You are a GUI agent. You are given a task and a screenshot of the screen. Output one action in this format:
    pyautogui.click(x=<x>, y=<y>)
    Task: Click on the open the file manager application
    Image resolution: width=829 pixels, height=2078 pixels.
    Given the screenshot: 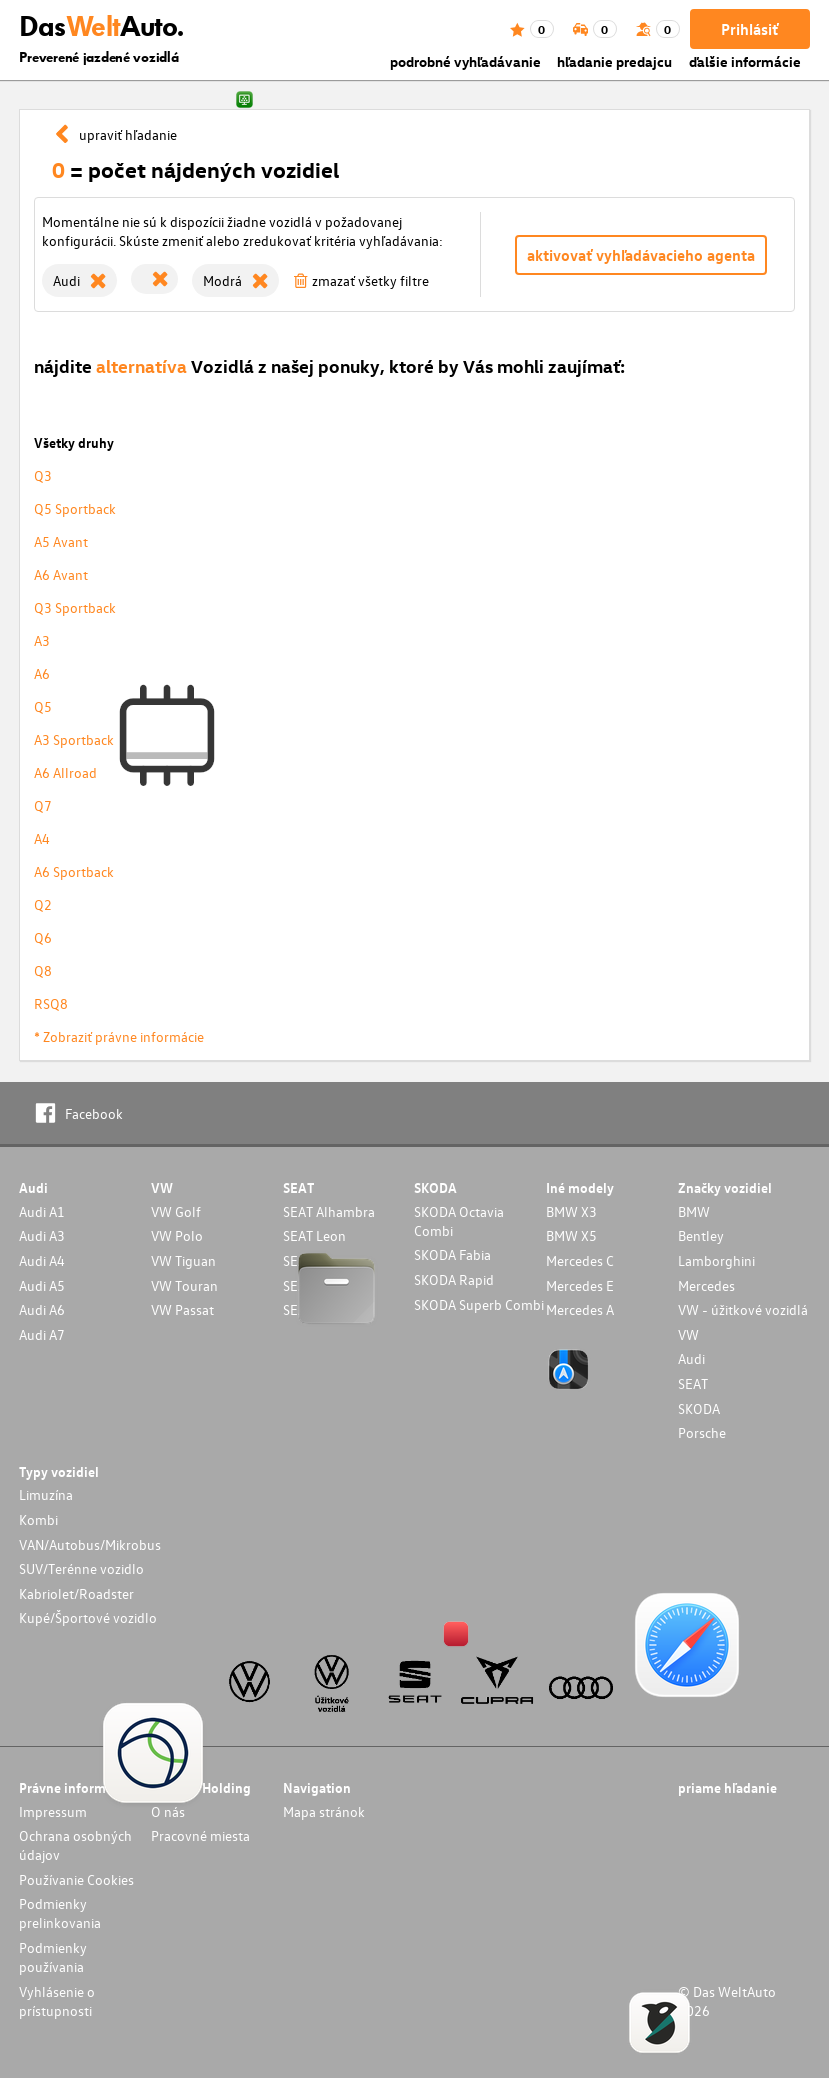 What is the action you would take?
    pyautogui.click(x=336, y=1288)
    